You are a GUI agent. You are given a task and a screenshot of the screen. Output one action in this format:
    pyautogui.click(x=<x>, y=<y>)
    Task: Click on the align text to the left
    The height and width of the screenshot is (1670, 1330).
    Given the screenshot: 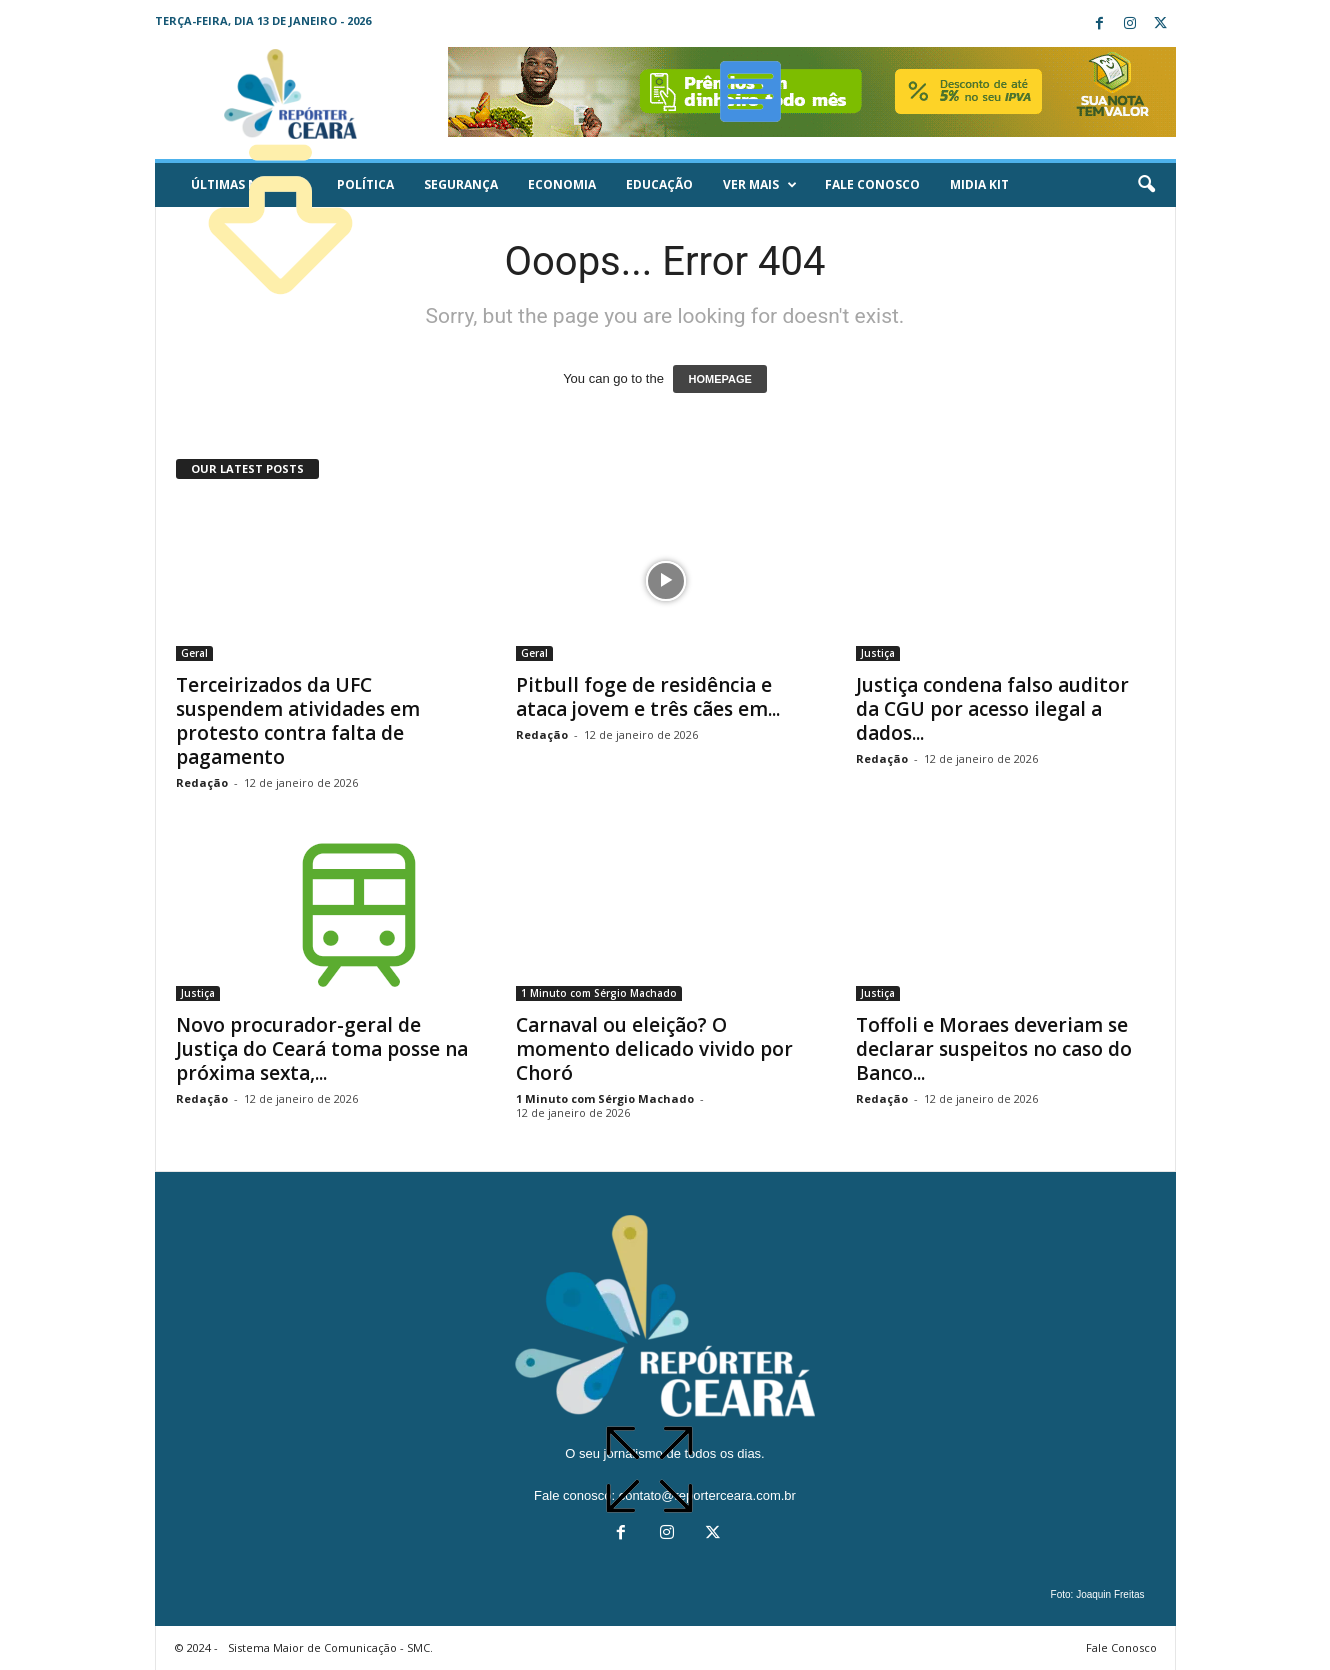 What is the action you would take?
    pyautogui.click(x=750, y=91)
    